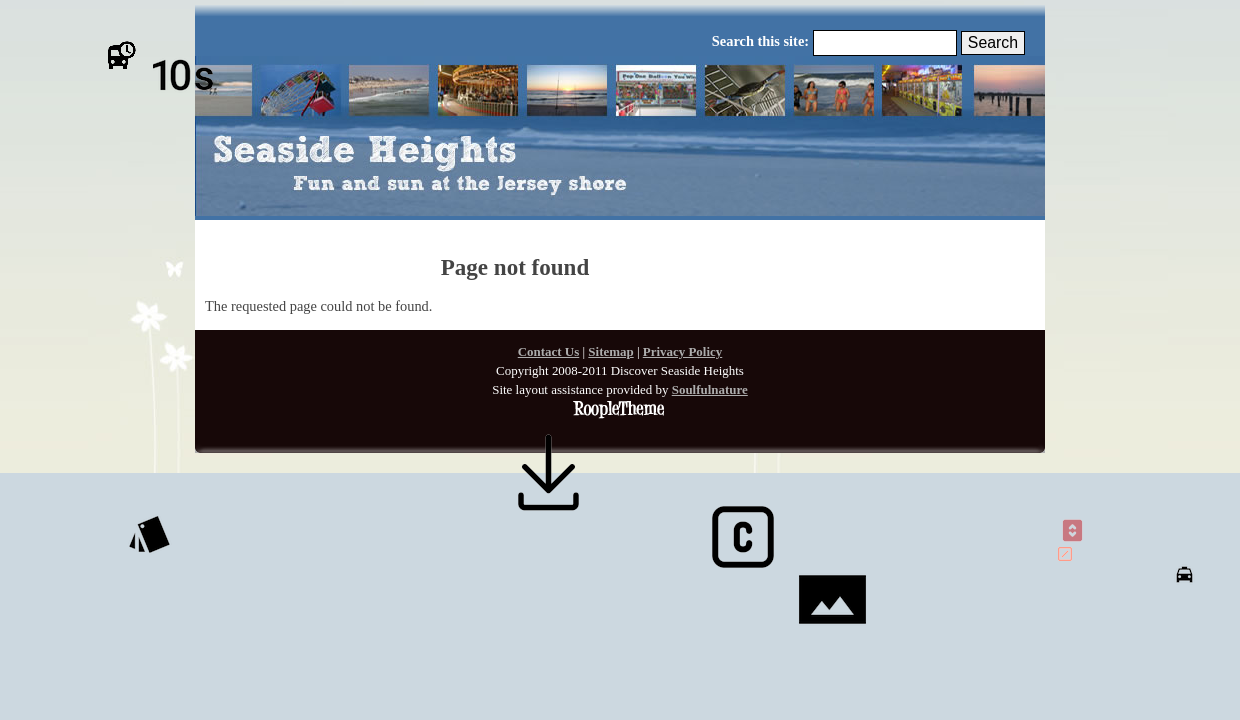  I want to click on view panorama or wide-angle photos, so click(832, 599).